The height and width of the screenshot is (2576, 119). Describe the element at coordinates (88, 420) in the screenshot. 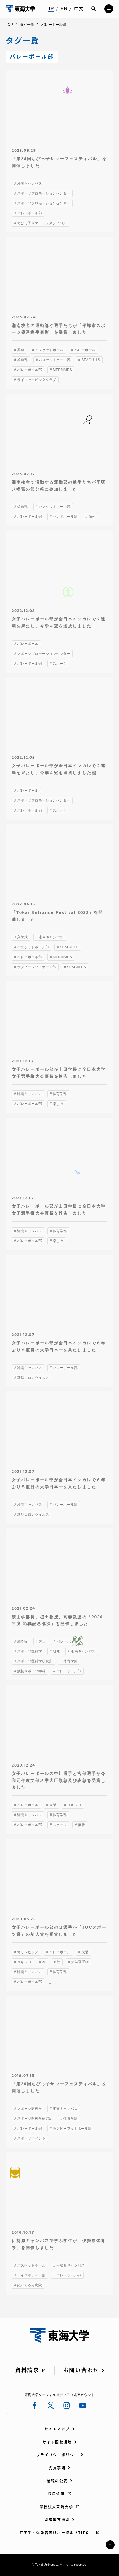

I see `access tennis or racket sports games` at that location.